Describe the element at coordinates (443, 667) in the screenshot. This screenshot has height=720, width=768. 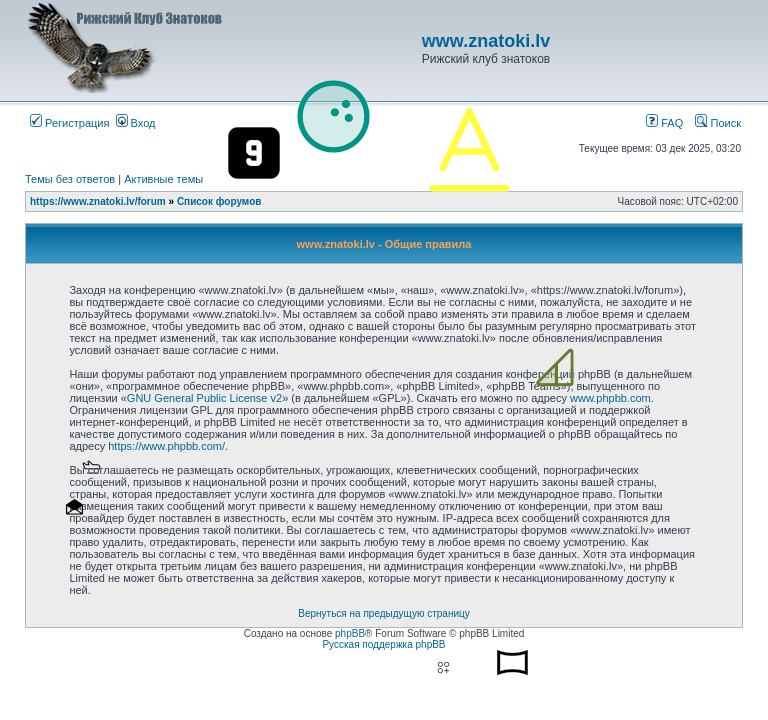
I see `add a new item to a group or collection` at that location.